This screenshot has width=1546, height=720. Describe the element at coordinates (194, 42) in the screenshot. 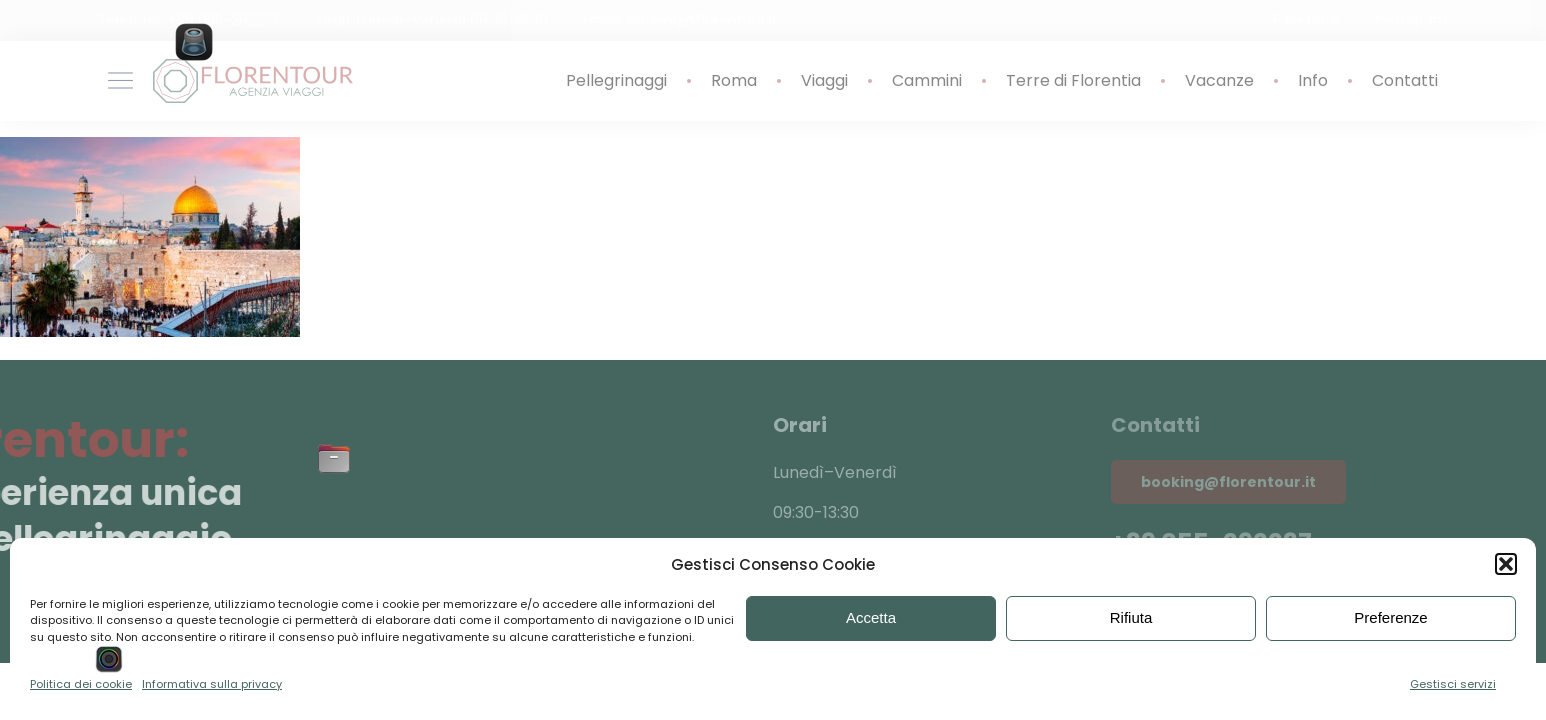

I see `open Preview app to view images and PDFs` at that location.